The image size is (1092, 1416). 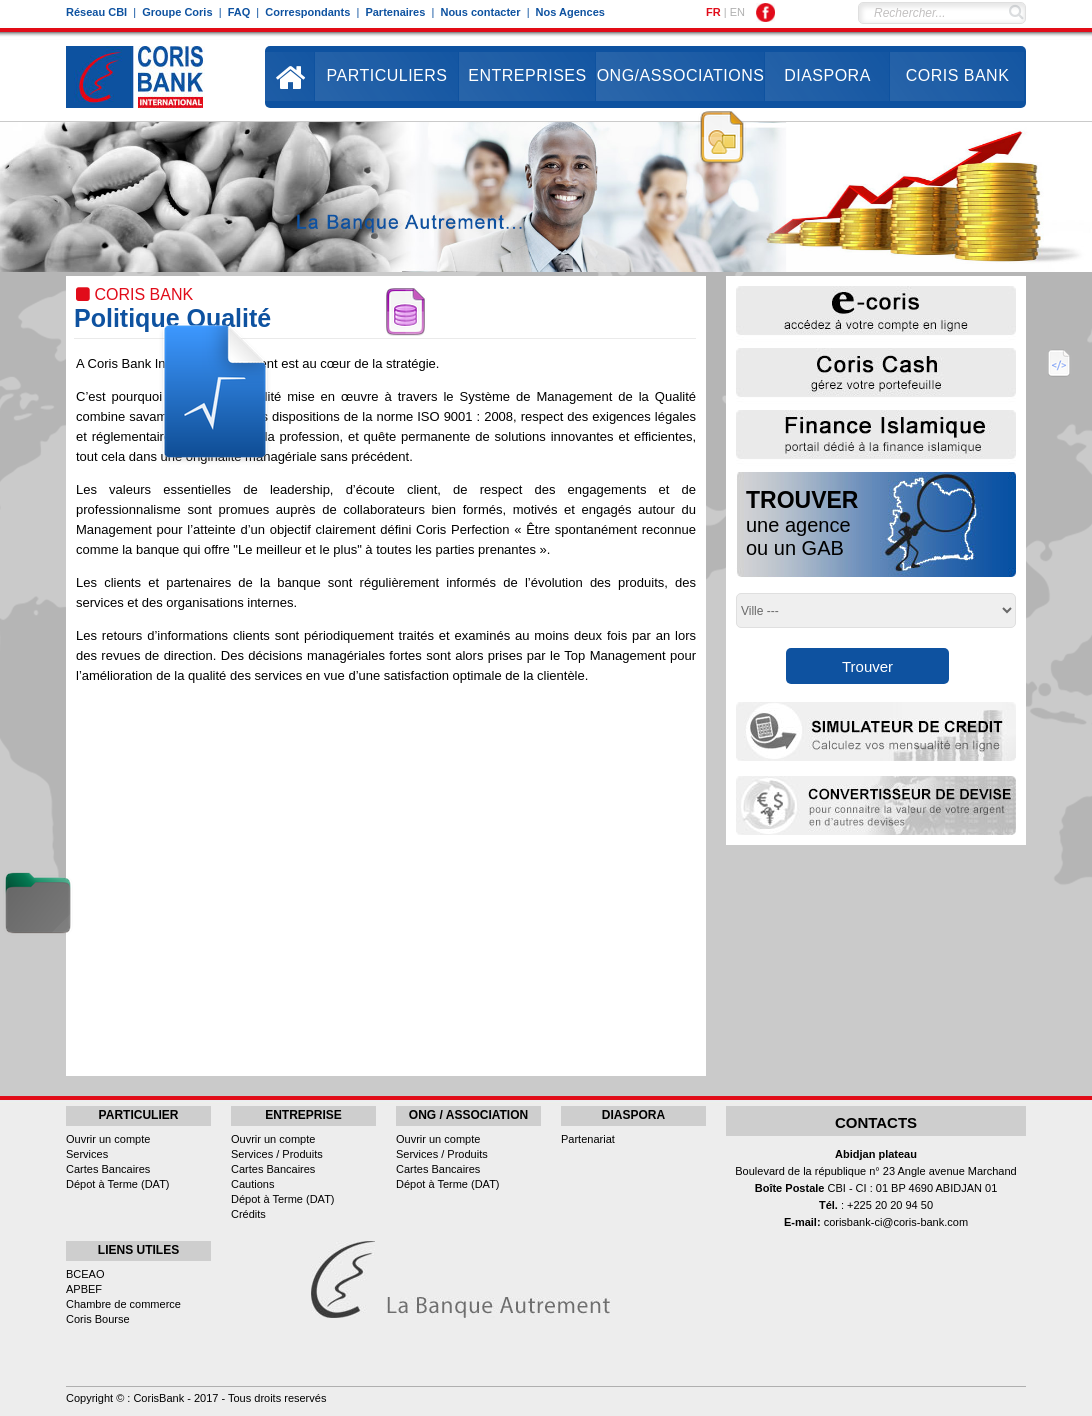 What do you see at coordinates (38, 903) in the screenshot?
I see `open folder to view contents` at bounding box center [38, 903].